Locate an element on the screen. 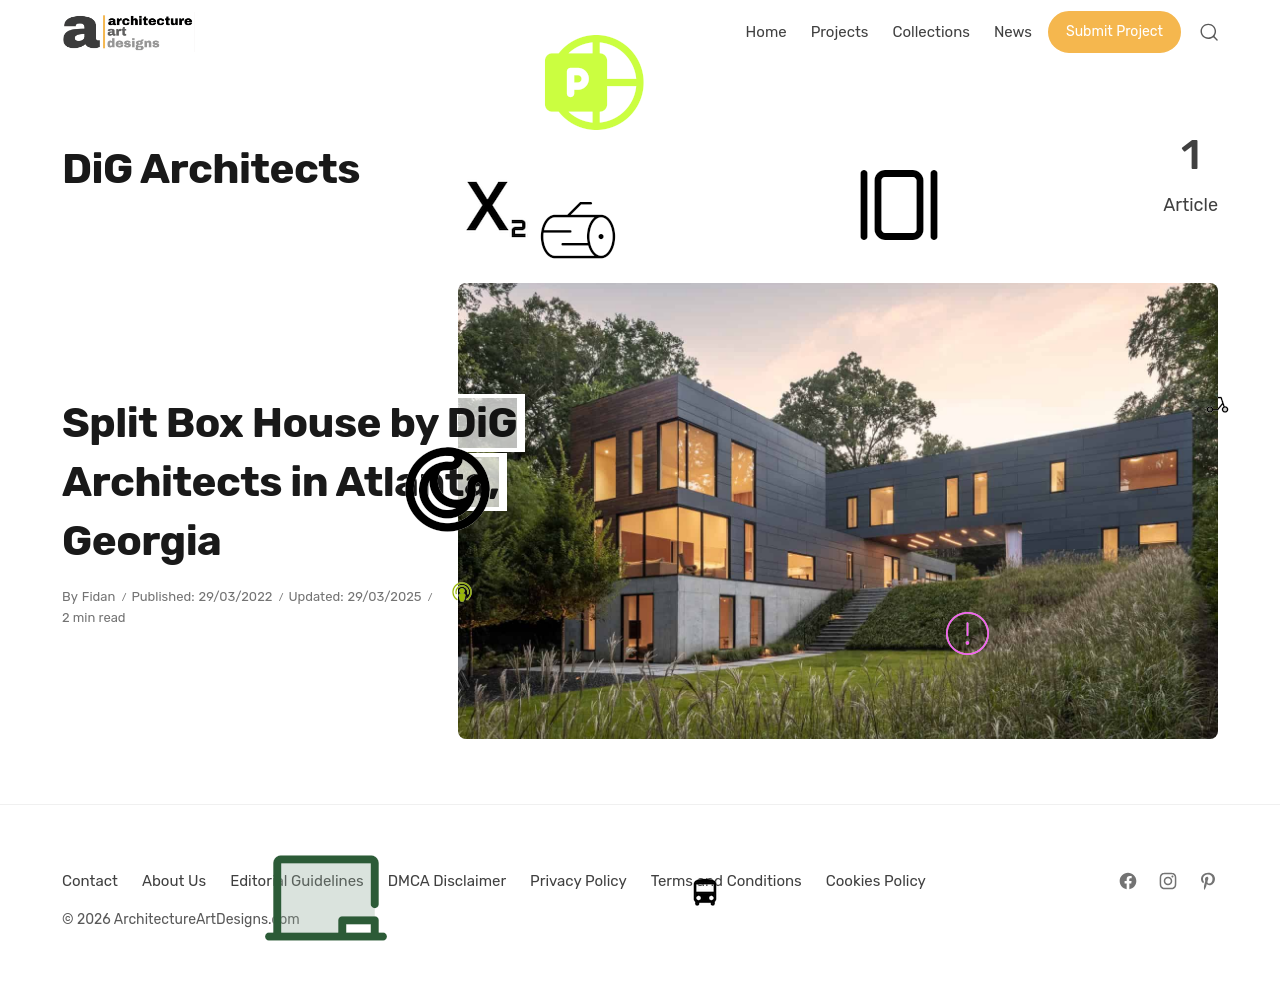  access presentation or whiteboard mode is located at coordinates (326, 900).